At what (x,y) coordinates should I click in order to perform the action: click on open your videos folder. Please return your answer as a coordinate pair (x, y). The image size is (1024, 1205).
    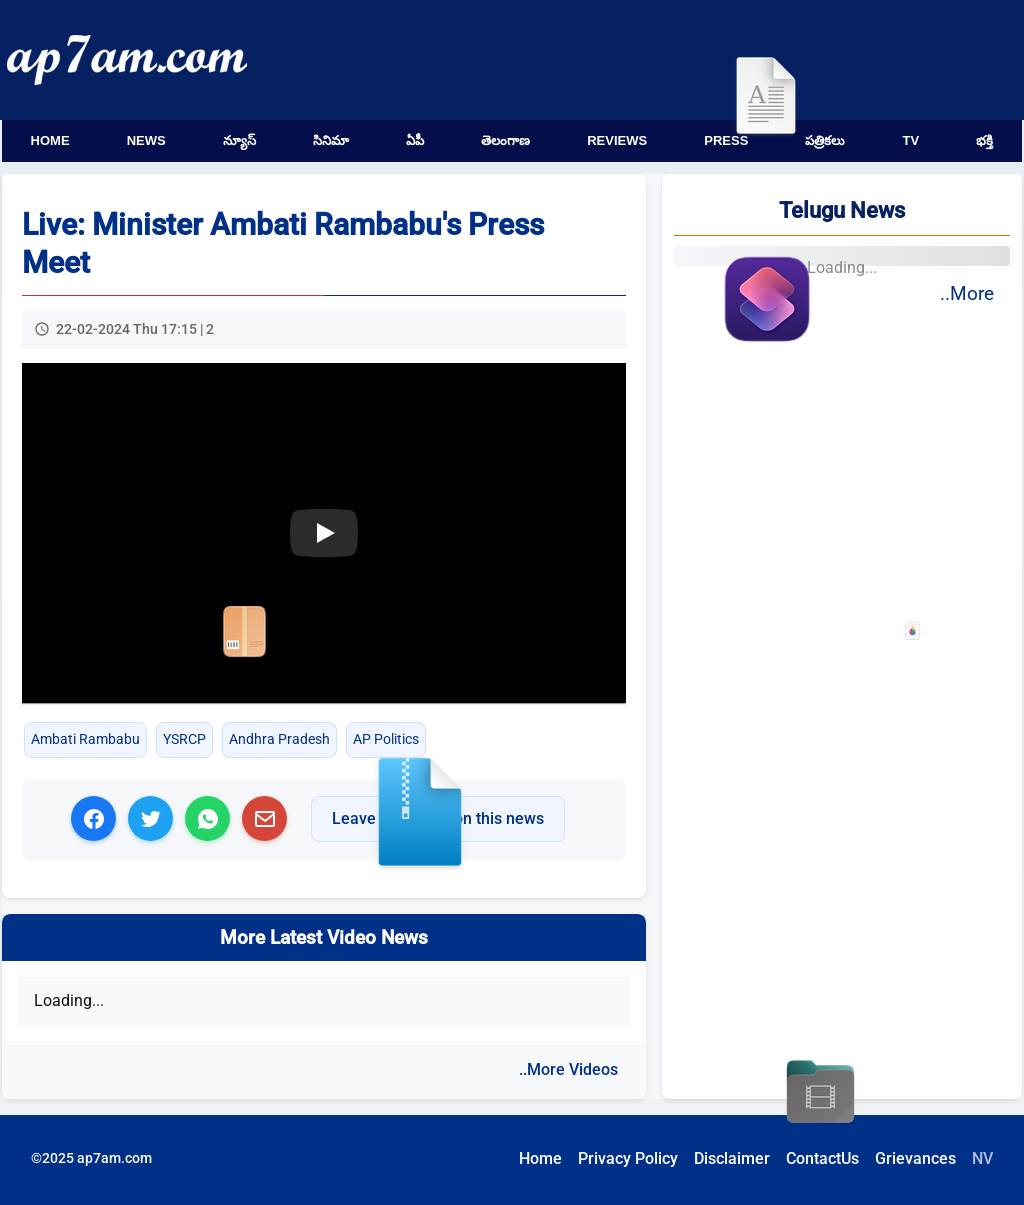
    Looking at the image, I should click on (820, 1091).